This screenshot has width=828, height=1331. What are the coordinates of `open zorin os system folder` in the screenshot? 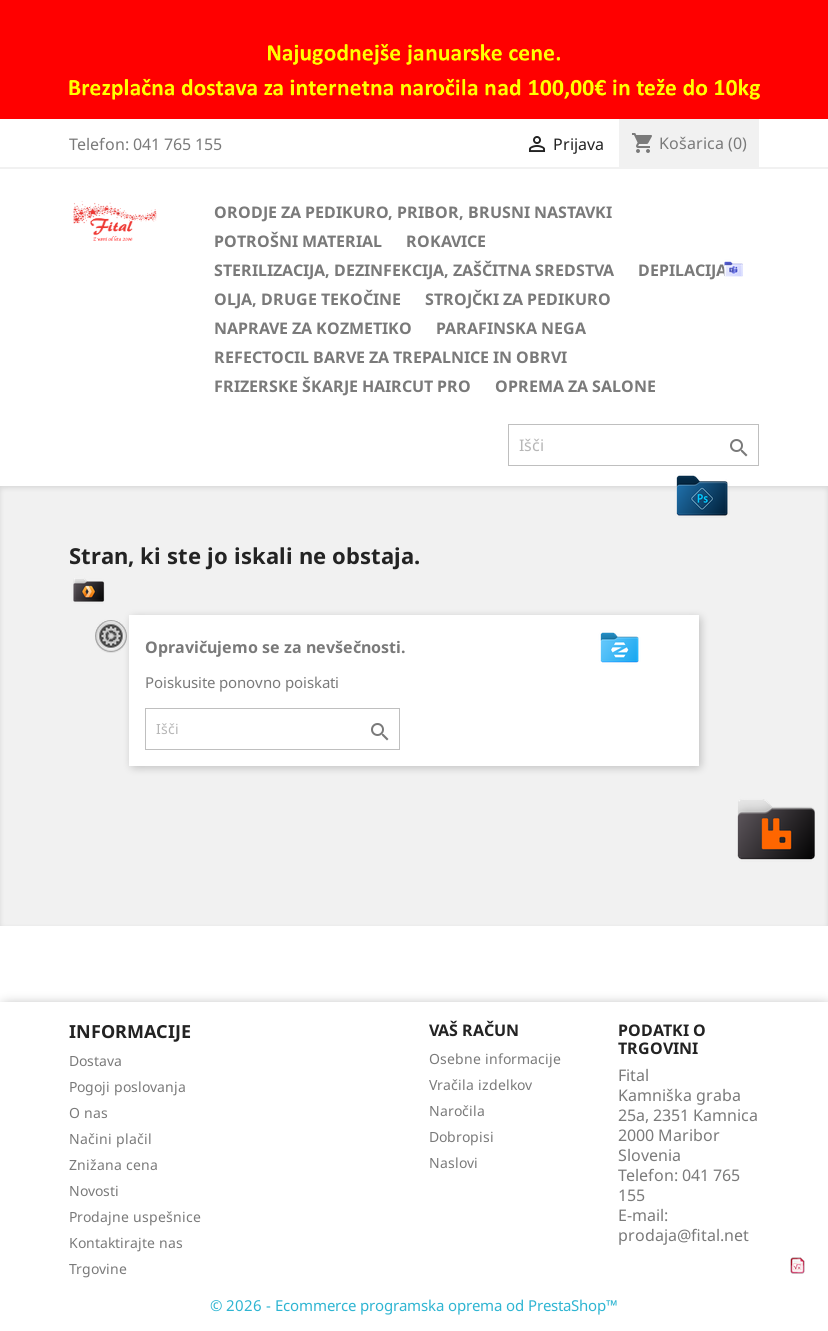 It's located at (619, 648).